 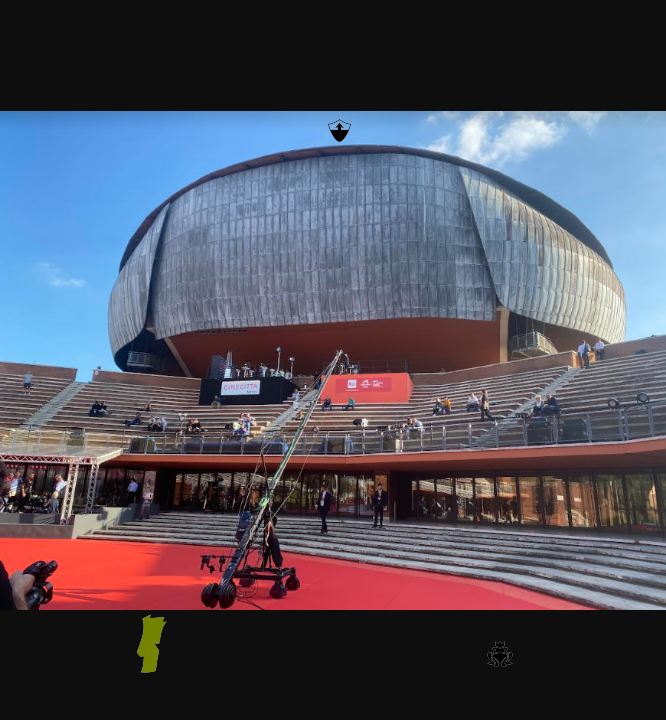 I want to click on select portugal as your country or region, so click(x=151, y=643).